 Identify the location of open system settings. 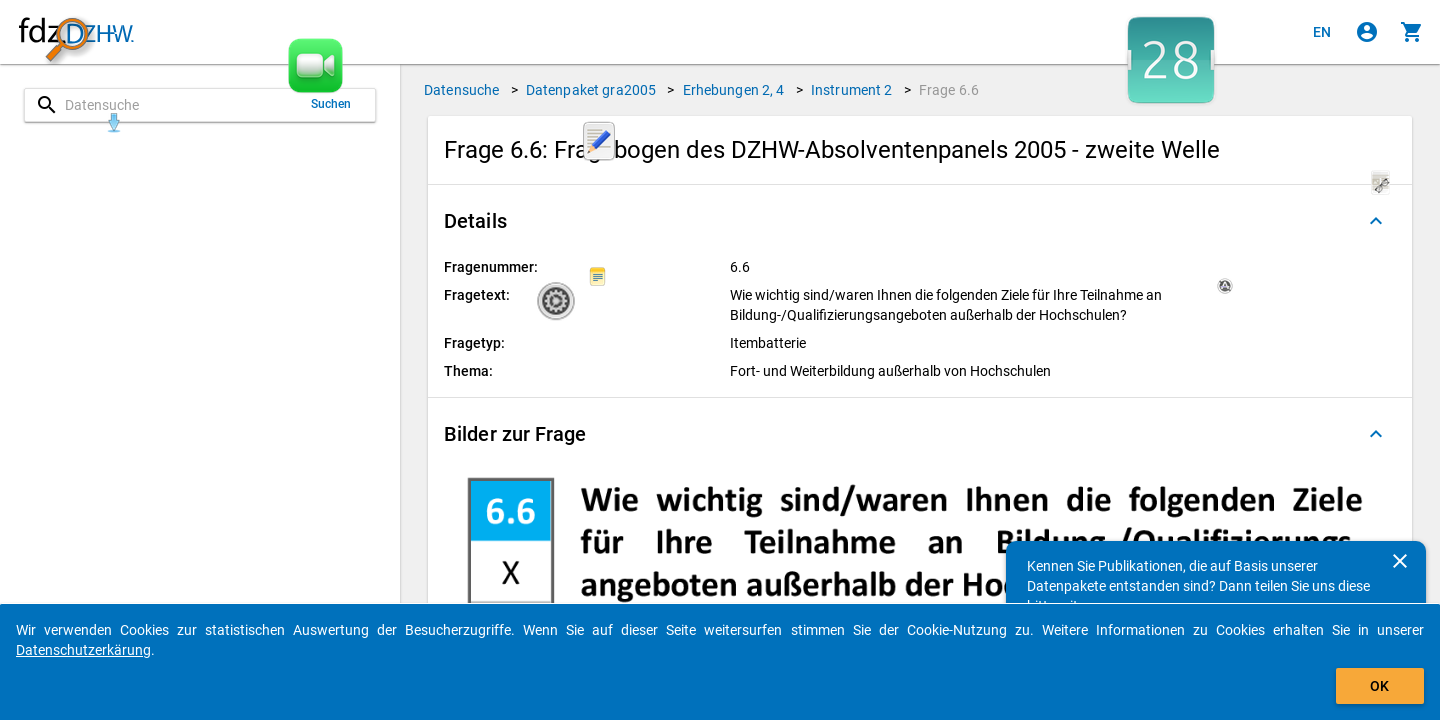
(556, 301).